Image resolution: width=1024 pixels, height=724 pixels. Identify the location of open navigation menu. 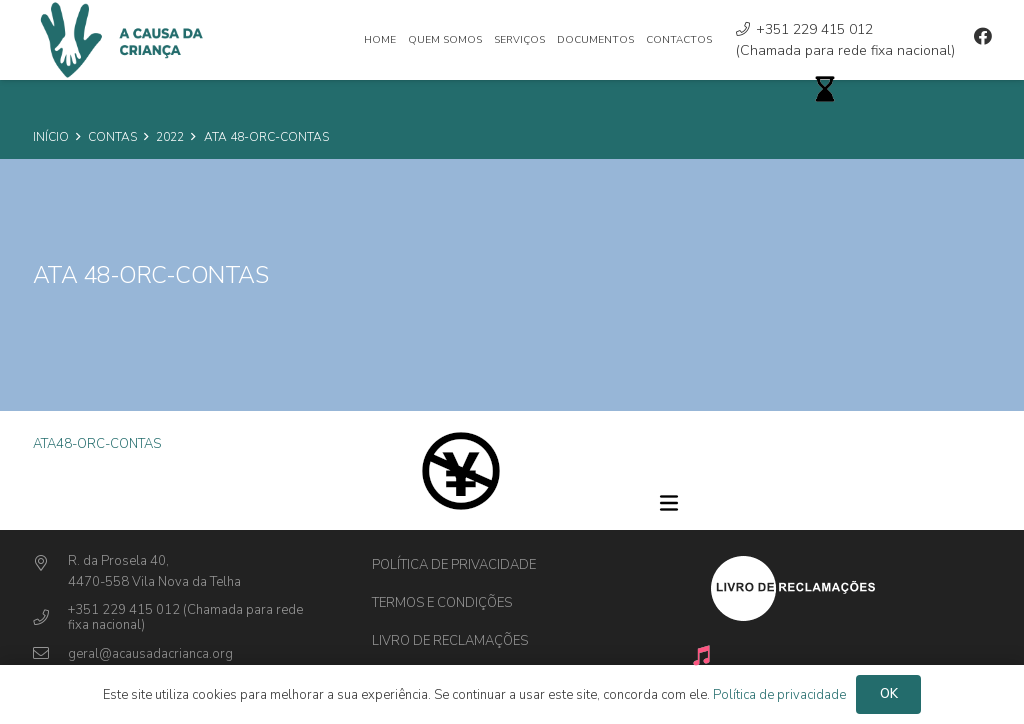
(669, 503).